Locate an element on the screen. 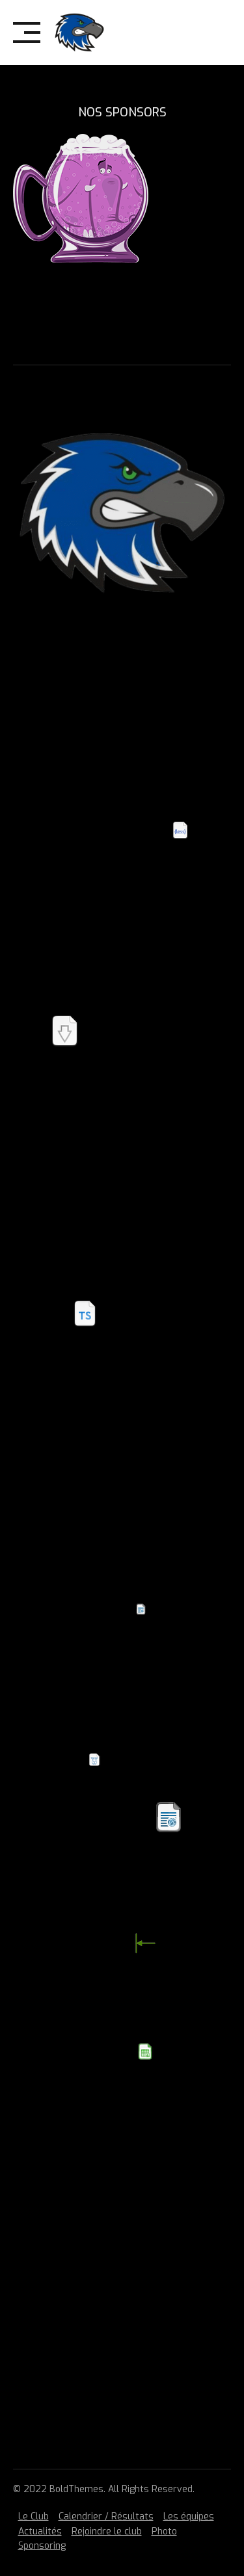 The image size is (244, 2576). a LESS stylesheet file is located at coordinates (180, 830).